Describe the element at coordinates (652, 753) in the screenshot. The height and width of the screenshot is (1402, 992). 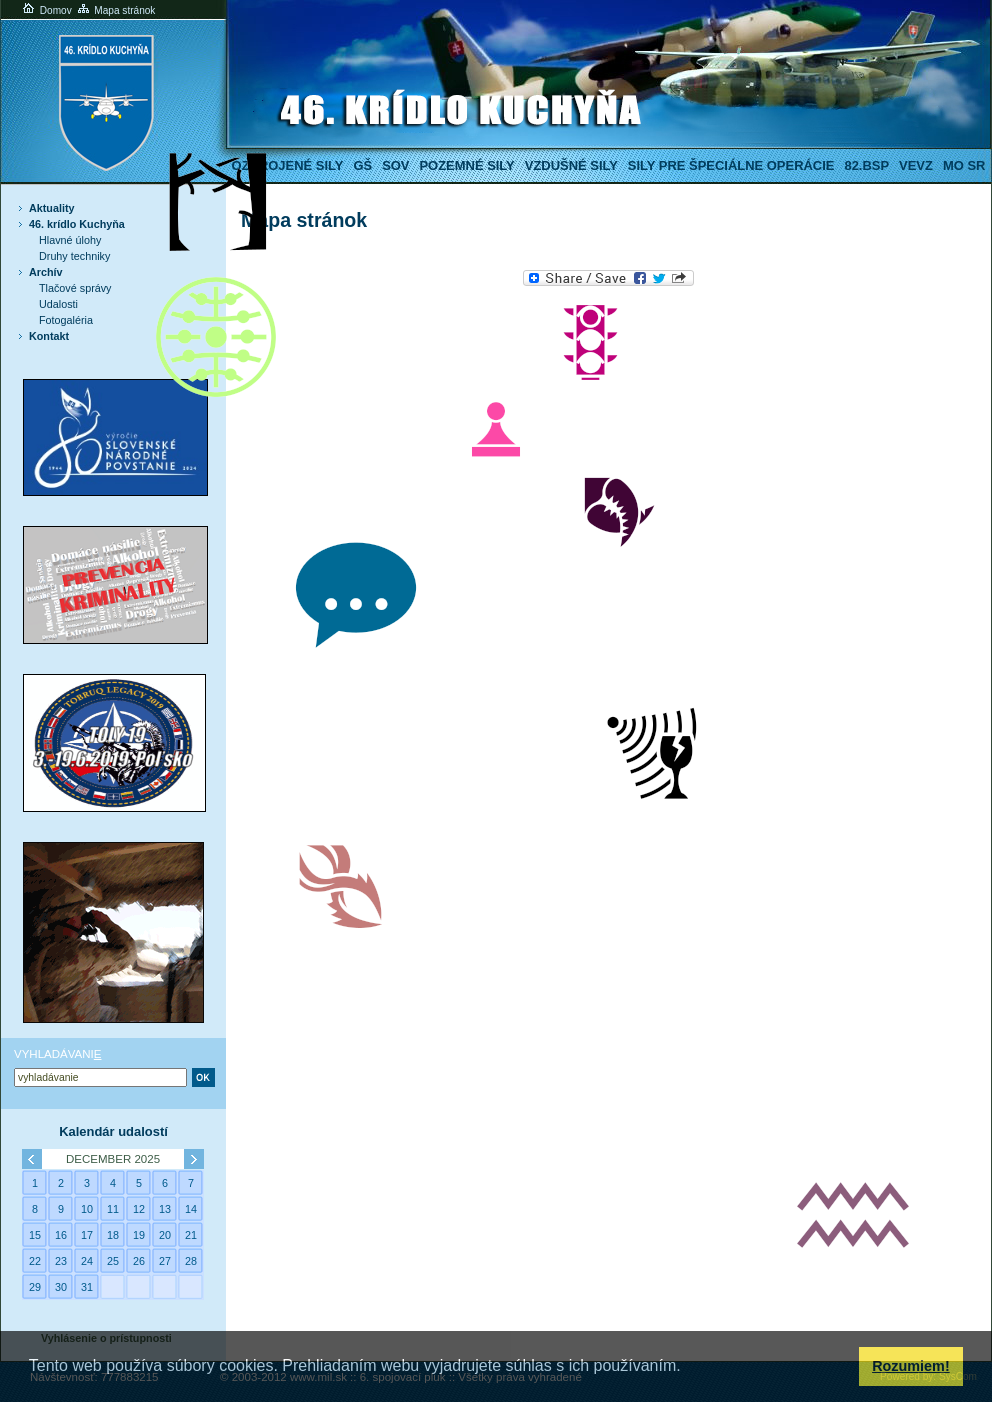
I see `access ultrasound or sonography features` at that location.